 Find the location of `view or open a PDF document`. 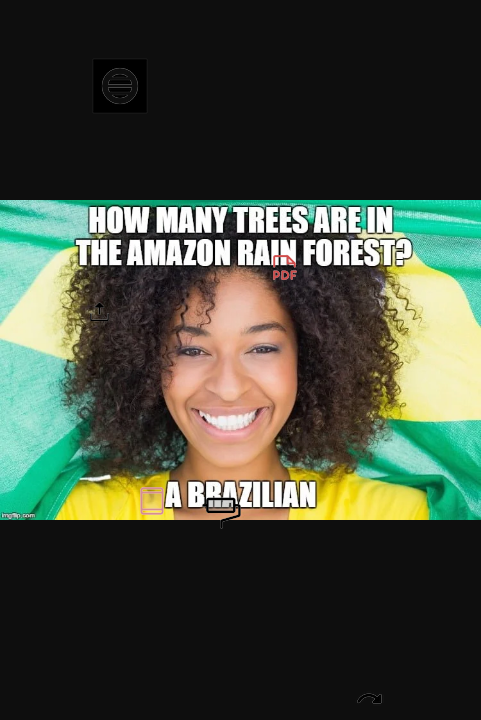

view or open a PDF document is located at coordinates (284, 268).